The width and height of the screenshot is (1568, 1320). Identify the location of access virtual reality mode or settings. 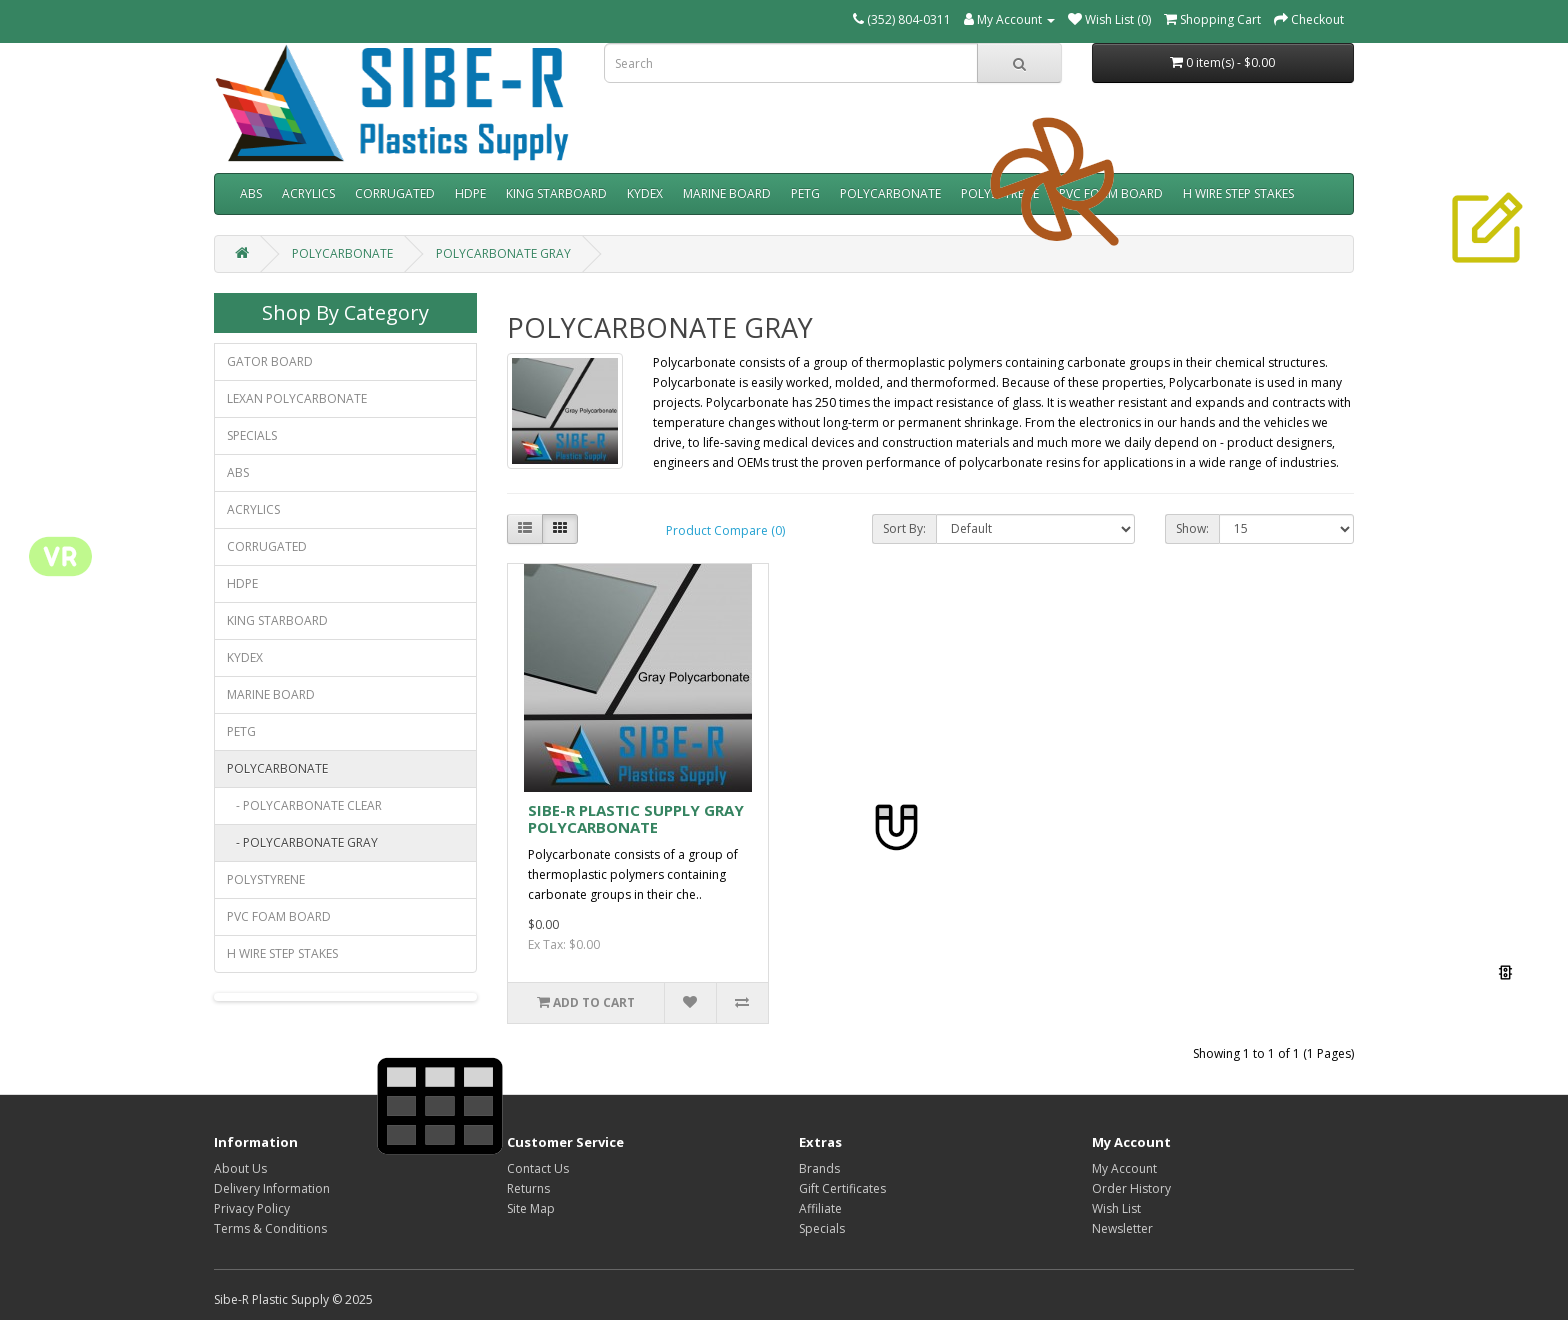
(60, 556).